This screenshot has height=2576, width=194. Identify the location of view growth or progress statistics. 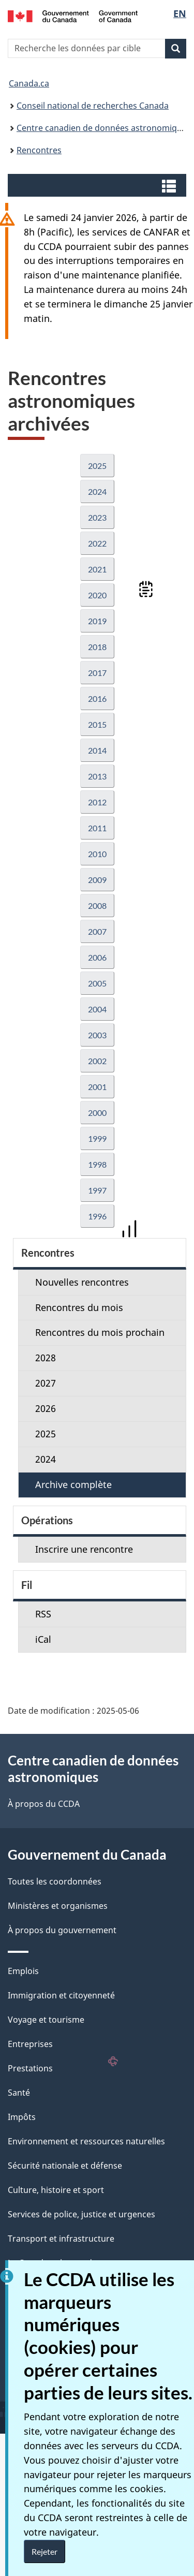
(129, 1229).